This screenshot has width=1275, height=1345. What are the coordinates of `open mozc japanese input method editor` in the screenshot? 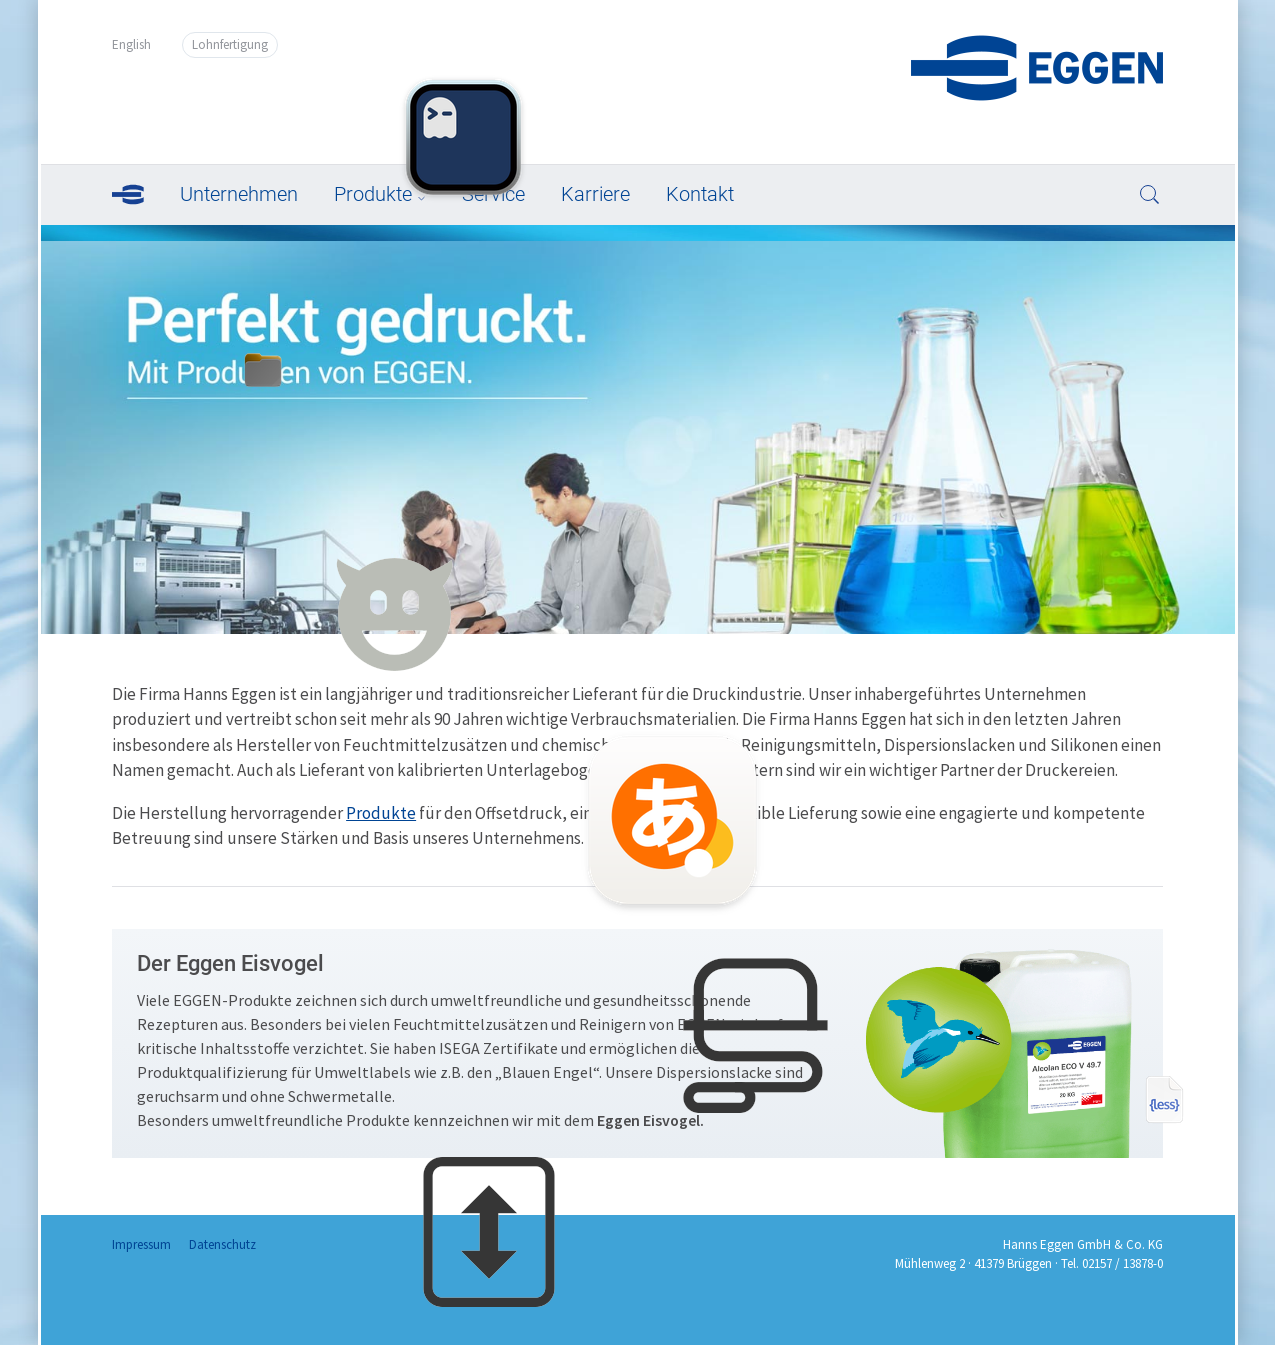 It's located at (672, 820).